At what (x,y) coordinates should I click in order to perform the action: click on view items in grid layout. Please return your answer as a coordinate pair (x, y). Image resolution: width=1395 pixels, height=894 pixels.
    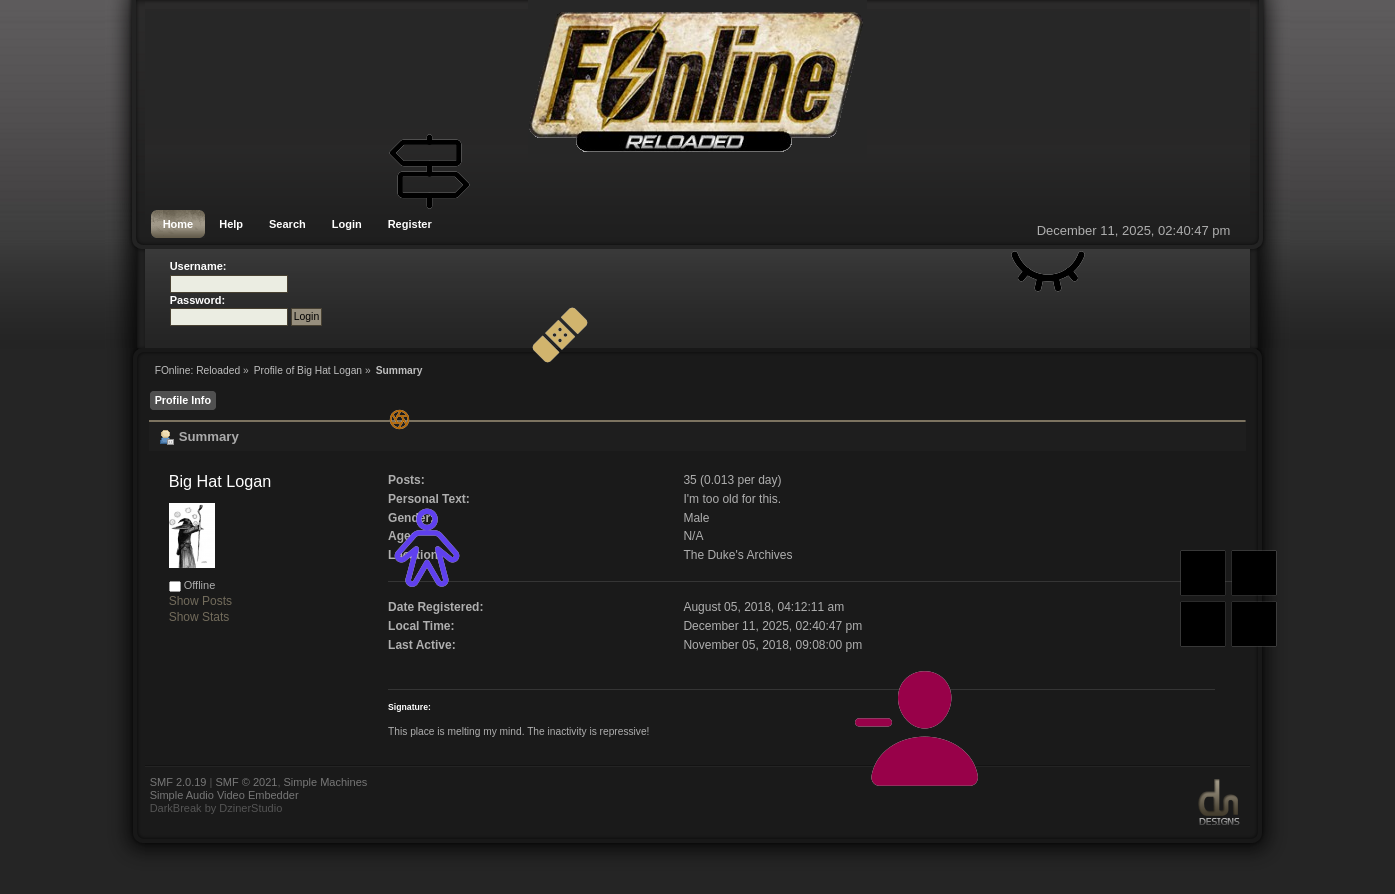
    Looking at the image, I should click on (1228, 598).